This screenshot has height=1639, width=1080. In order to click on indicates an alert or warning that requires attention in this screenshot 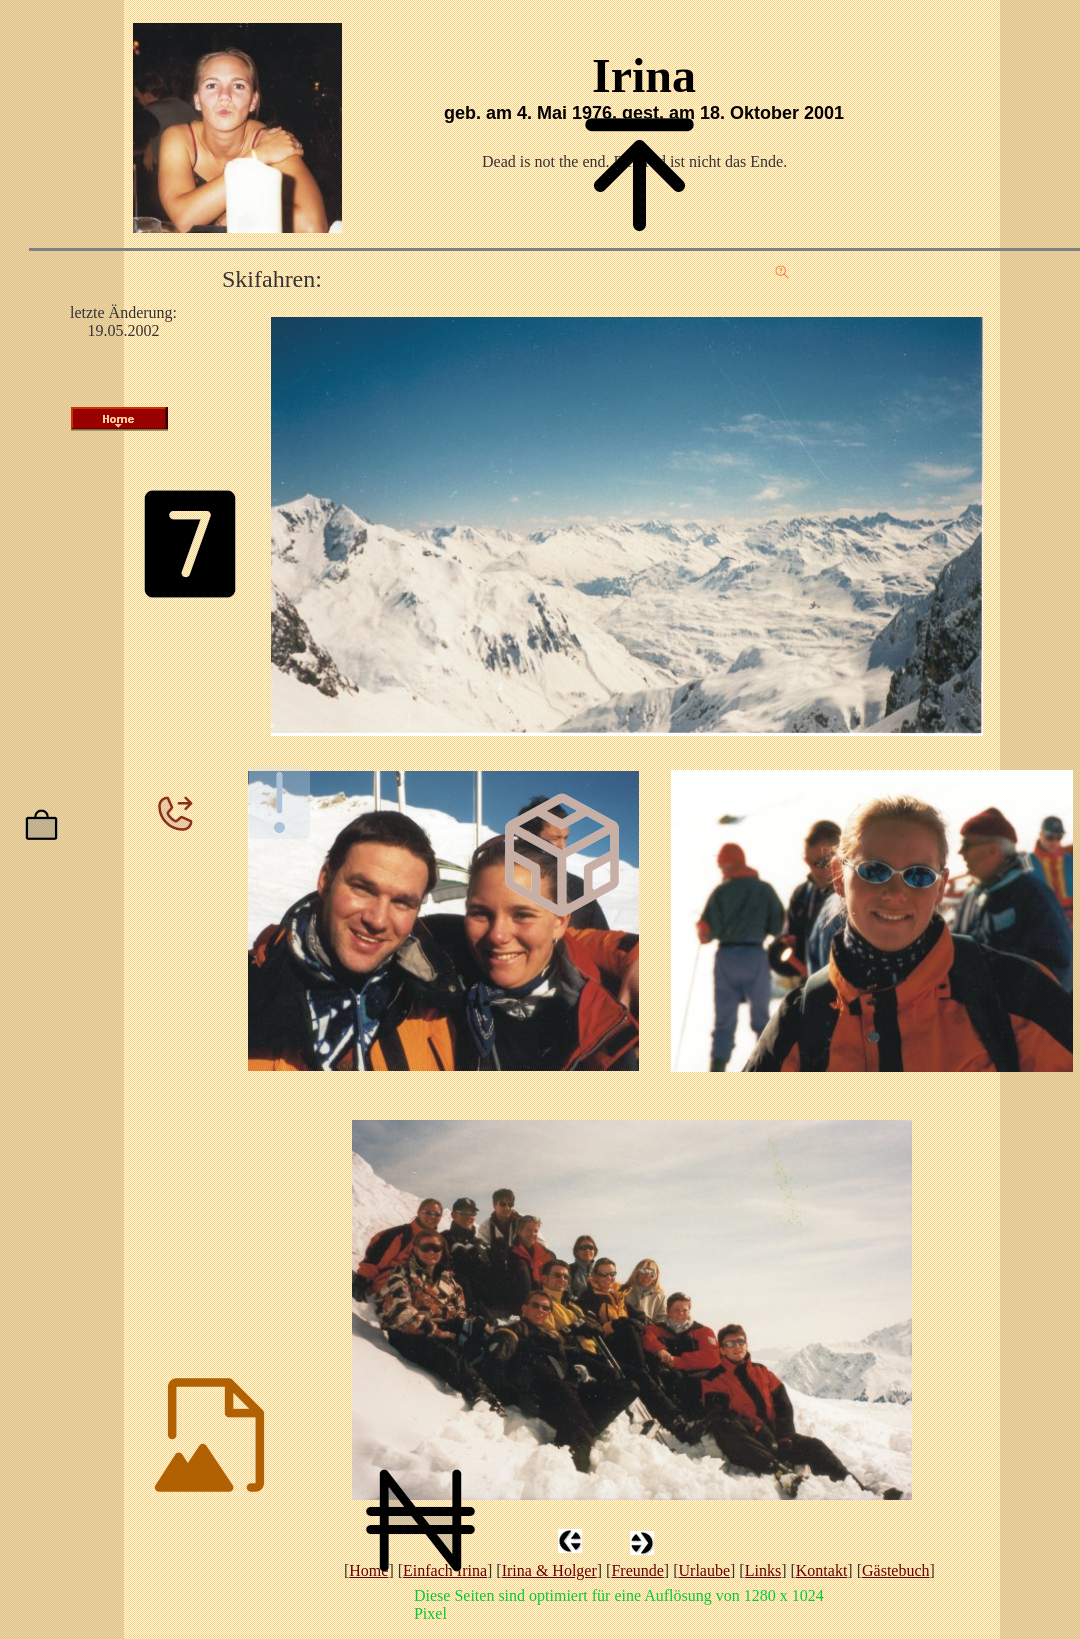, I will do `click(279, 802)`.